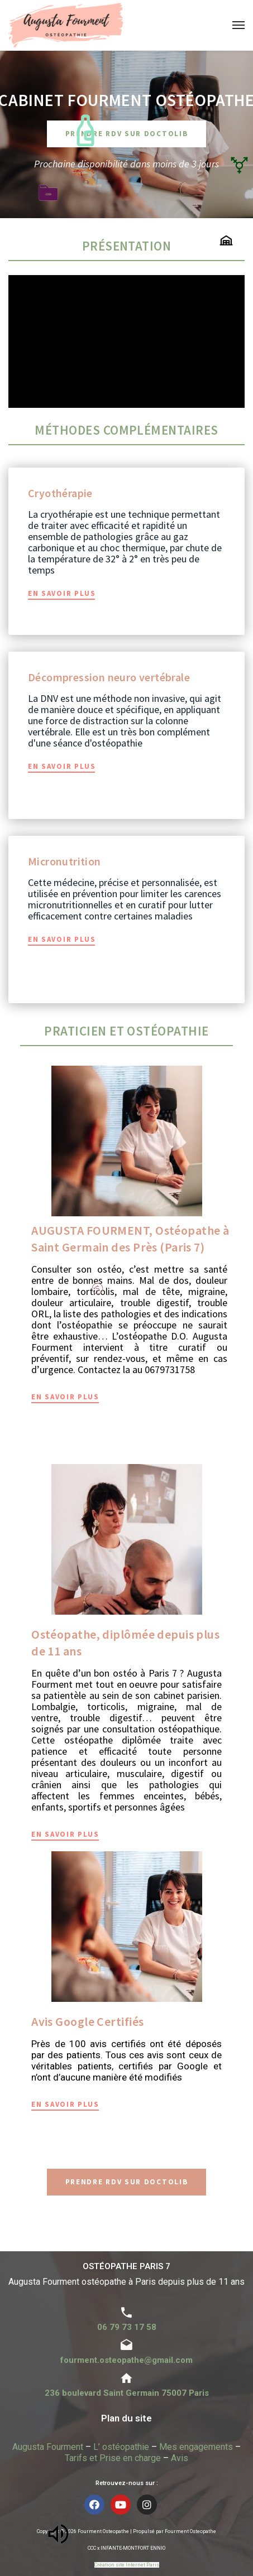 Image resolution: width=253 pixels, height=2576 pixels. Describe the element at coordinates (85, 131) in the screenshot. I see `browse wine selection` at that location.